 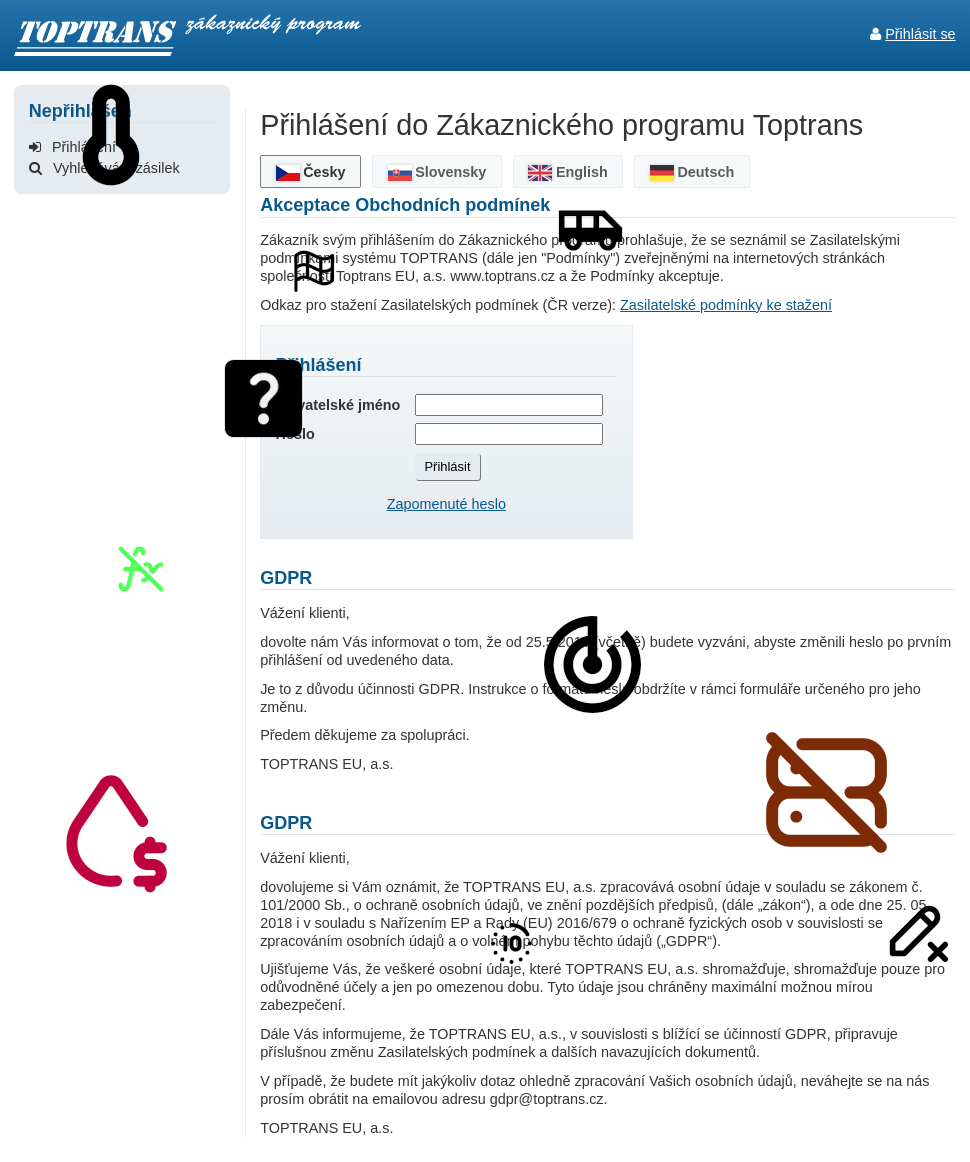 What do you see at coordinates (511, 943) in the screenshot?
I see `set a 10-second timer or countdown` at bounding box center [511, 943].